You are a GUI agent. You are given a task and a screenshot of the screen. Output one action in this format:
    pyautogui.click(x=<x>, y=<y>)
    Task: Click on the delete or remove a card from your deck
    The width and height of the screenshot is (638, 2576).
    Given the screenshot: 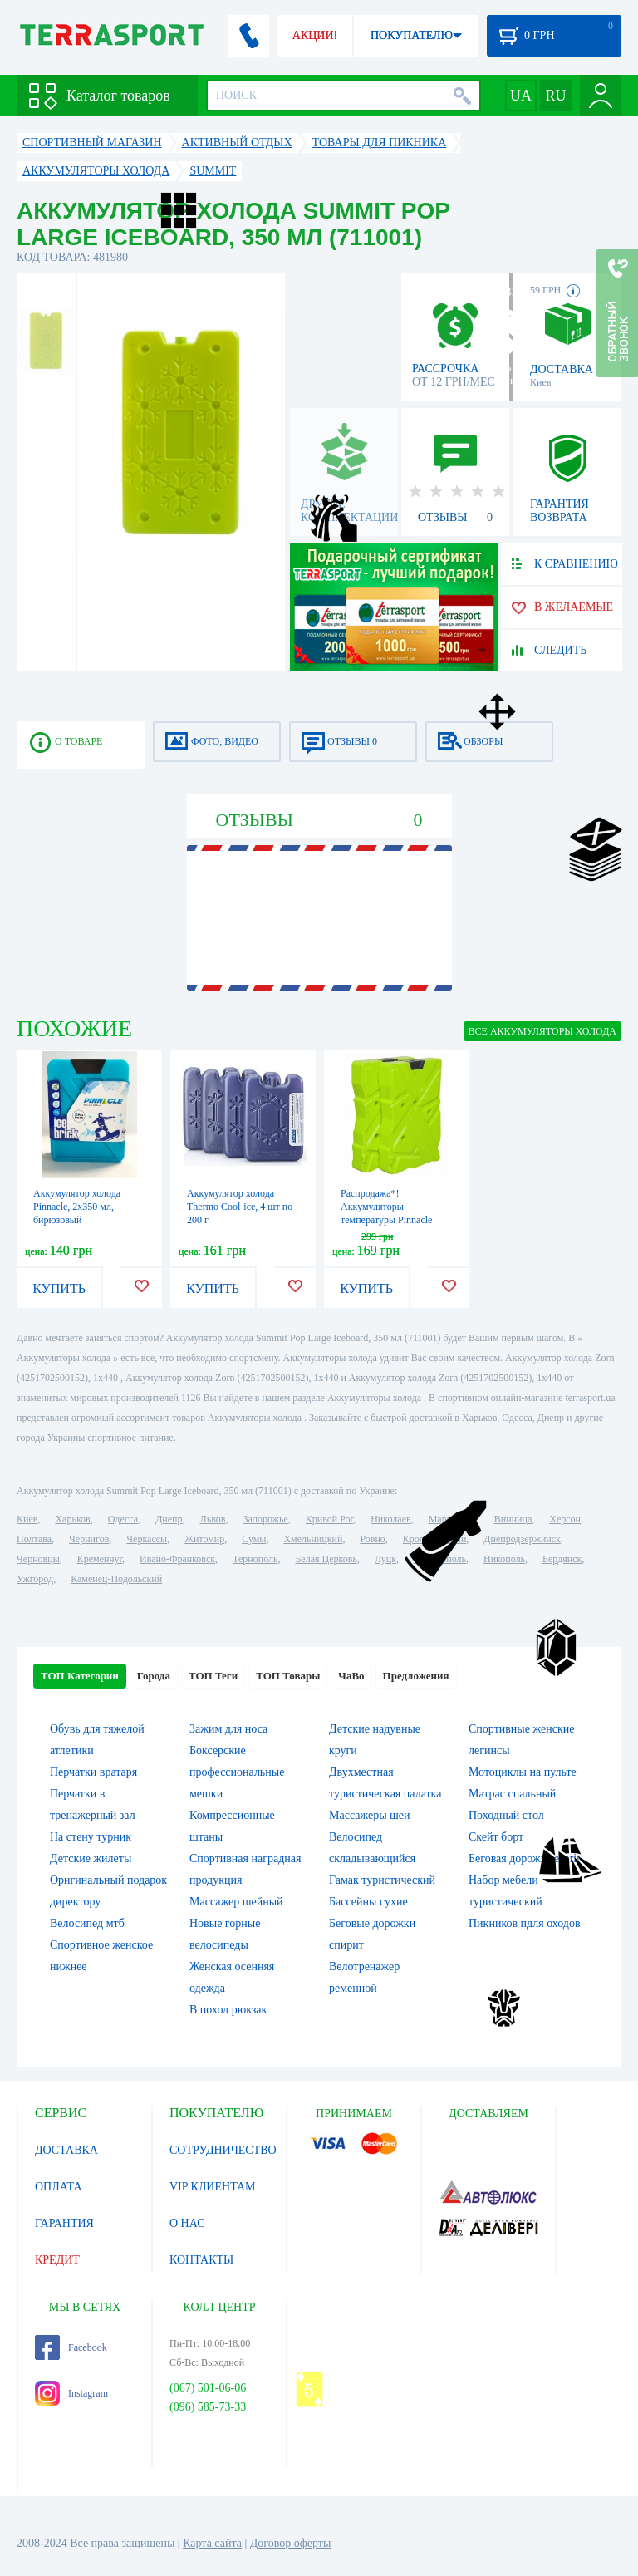 What is the action you would take?
    pyautogui.click(x=596, y=846)
    